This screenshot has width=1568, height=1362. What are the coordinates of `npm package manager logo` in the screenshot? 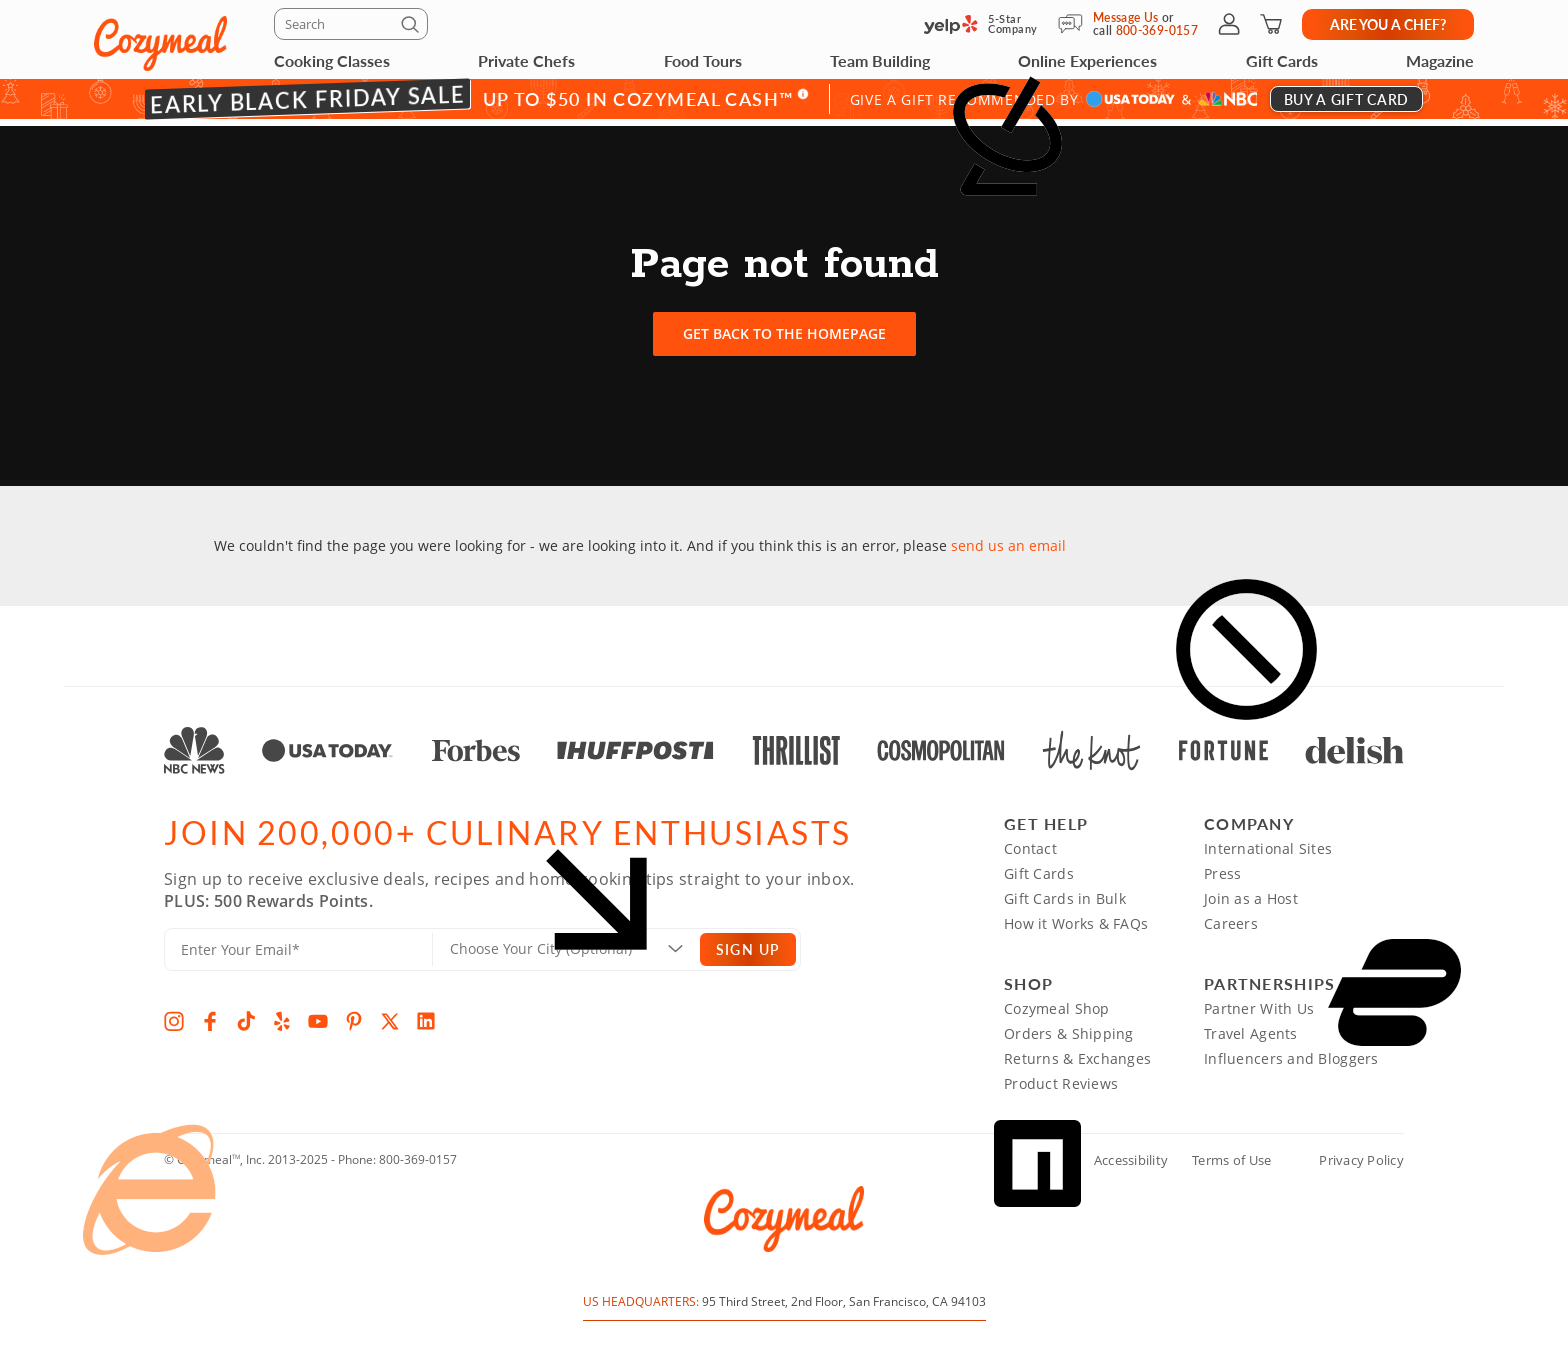 It's located at (1037, 1163).